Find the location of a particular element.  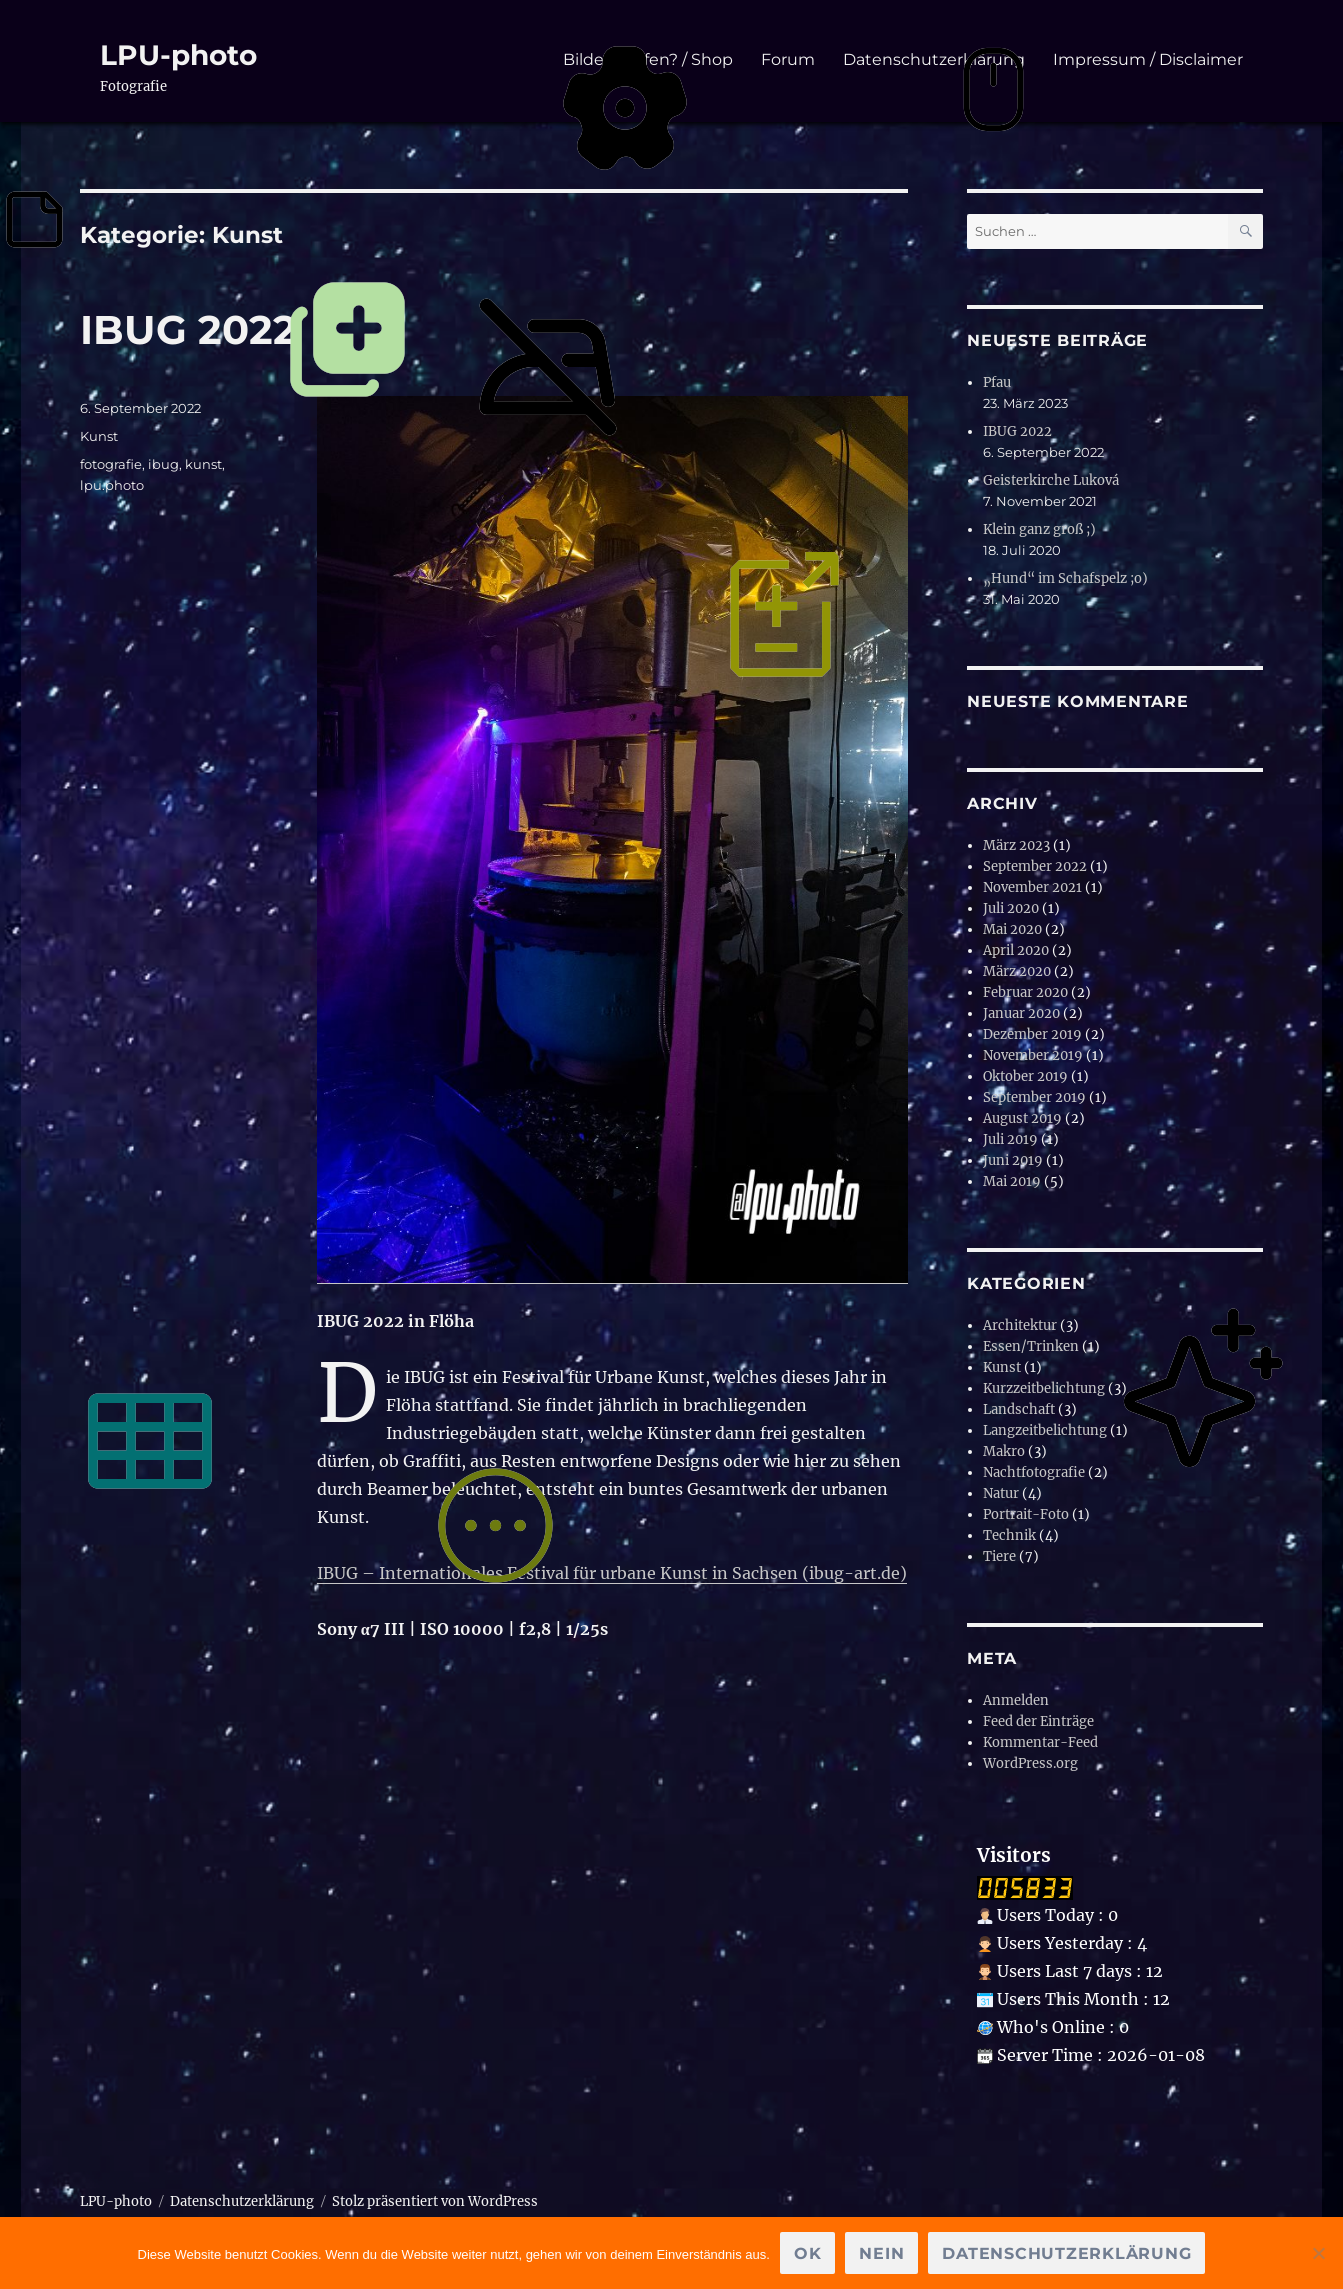

indicates AI-generated or enhanced content is located at coordinates (1200, 1390).